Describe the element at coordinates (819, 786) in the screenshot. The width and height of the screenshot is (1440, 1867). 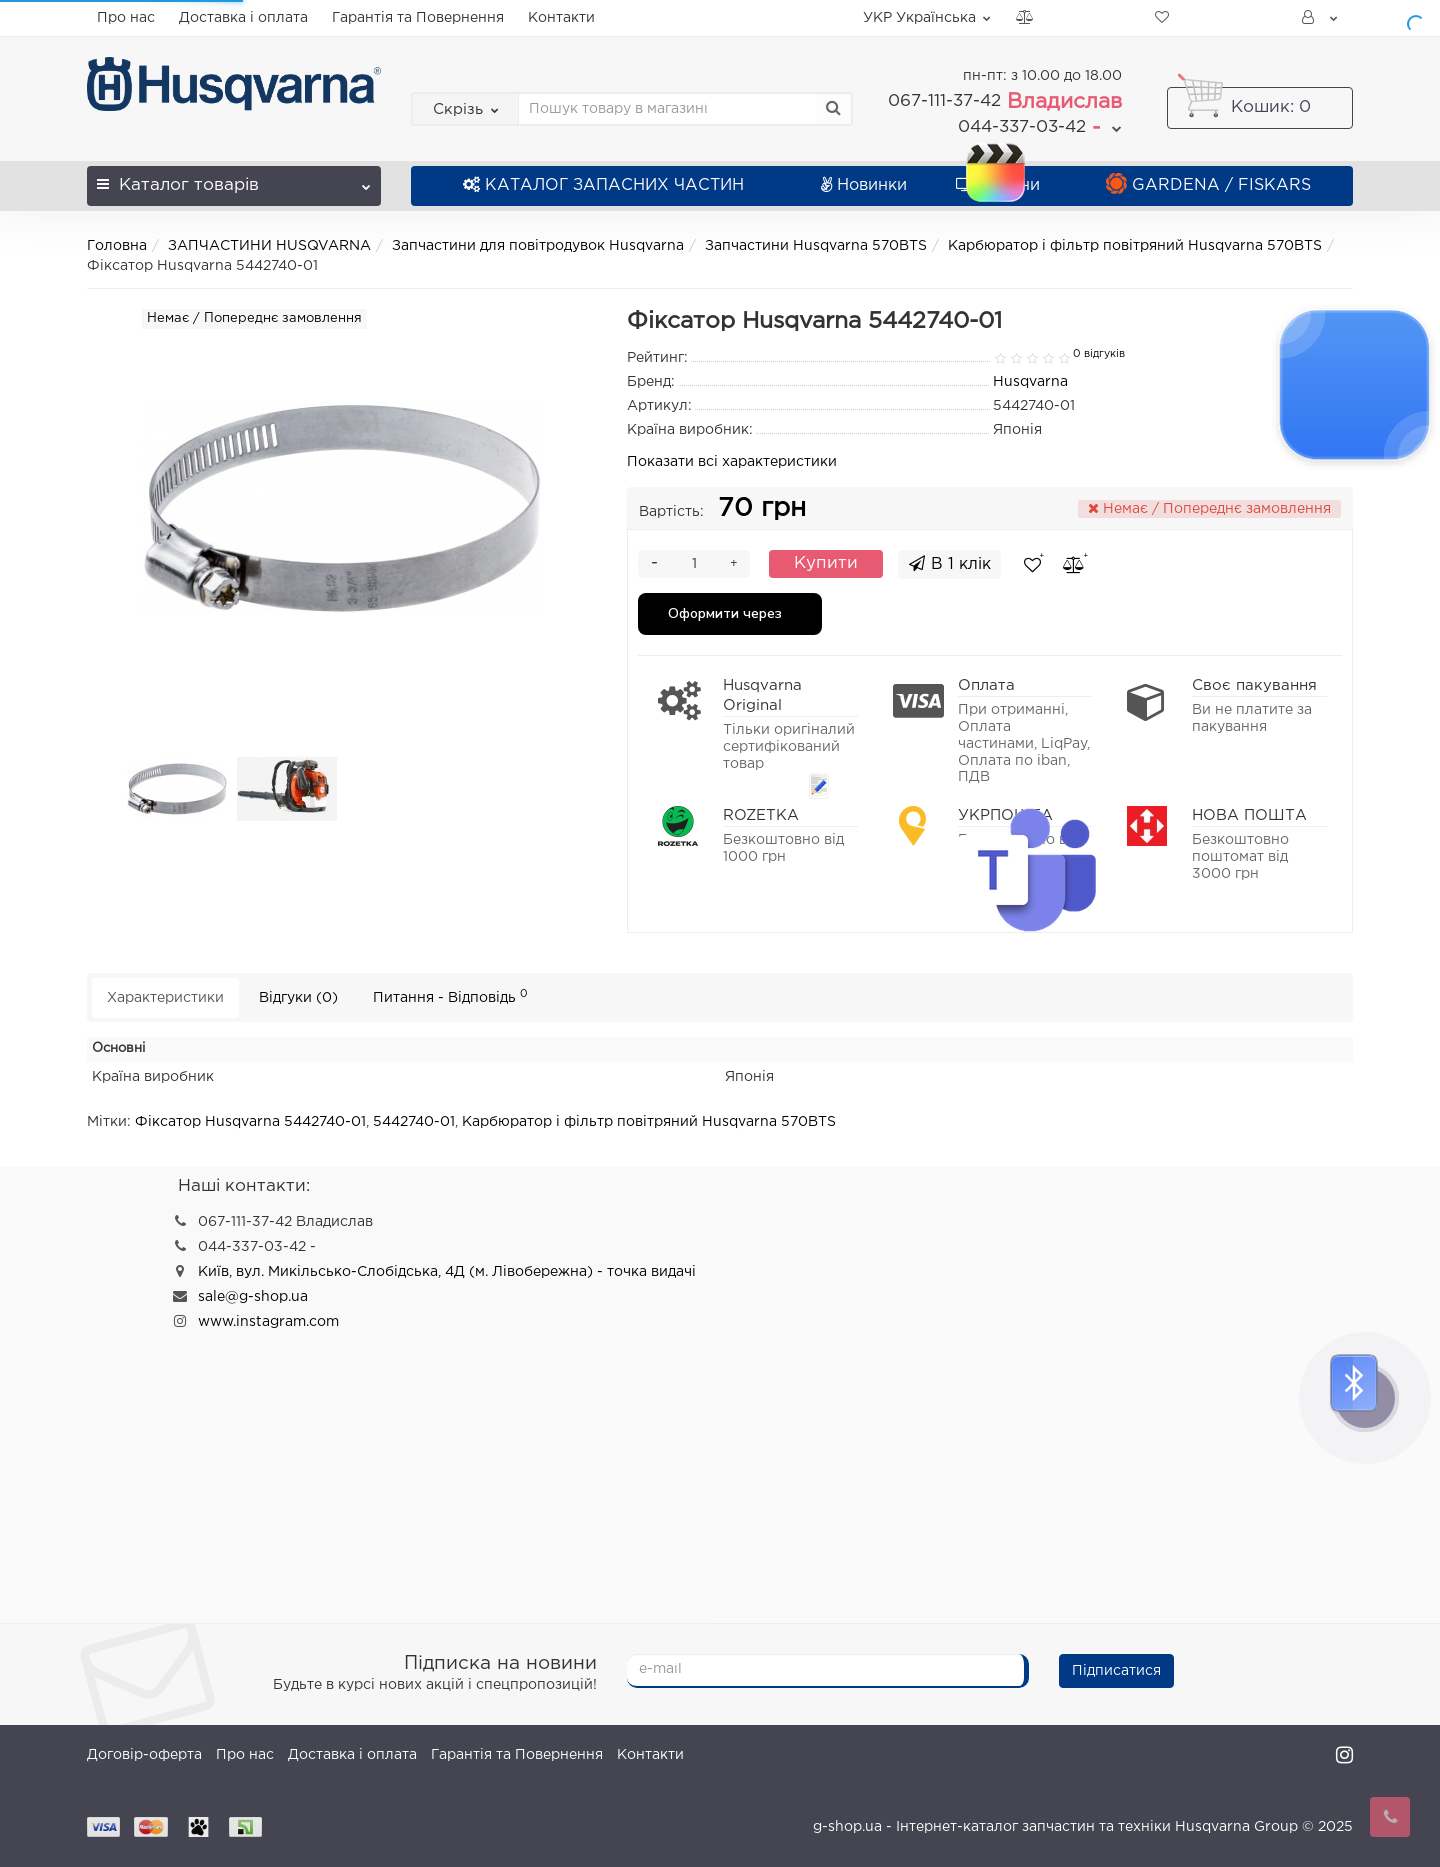
I see `open gedit text editor` at that location.